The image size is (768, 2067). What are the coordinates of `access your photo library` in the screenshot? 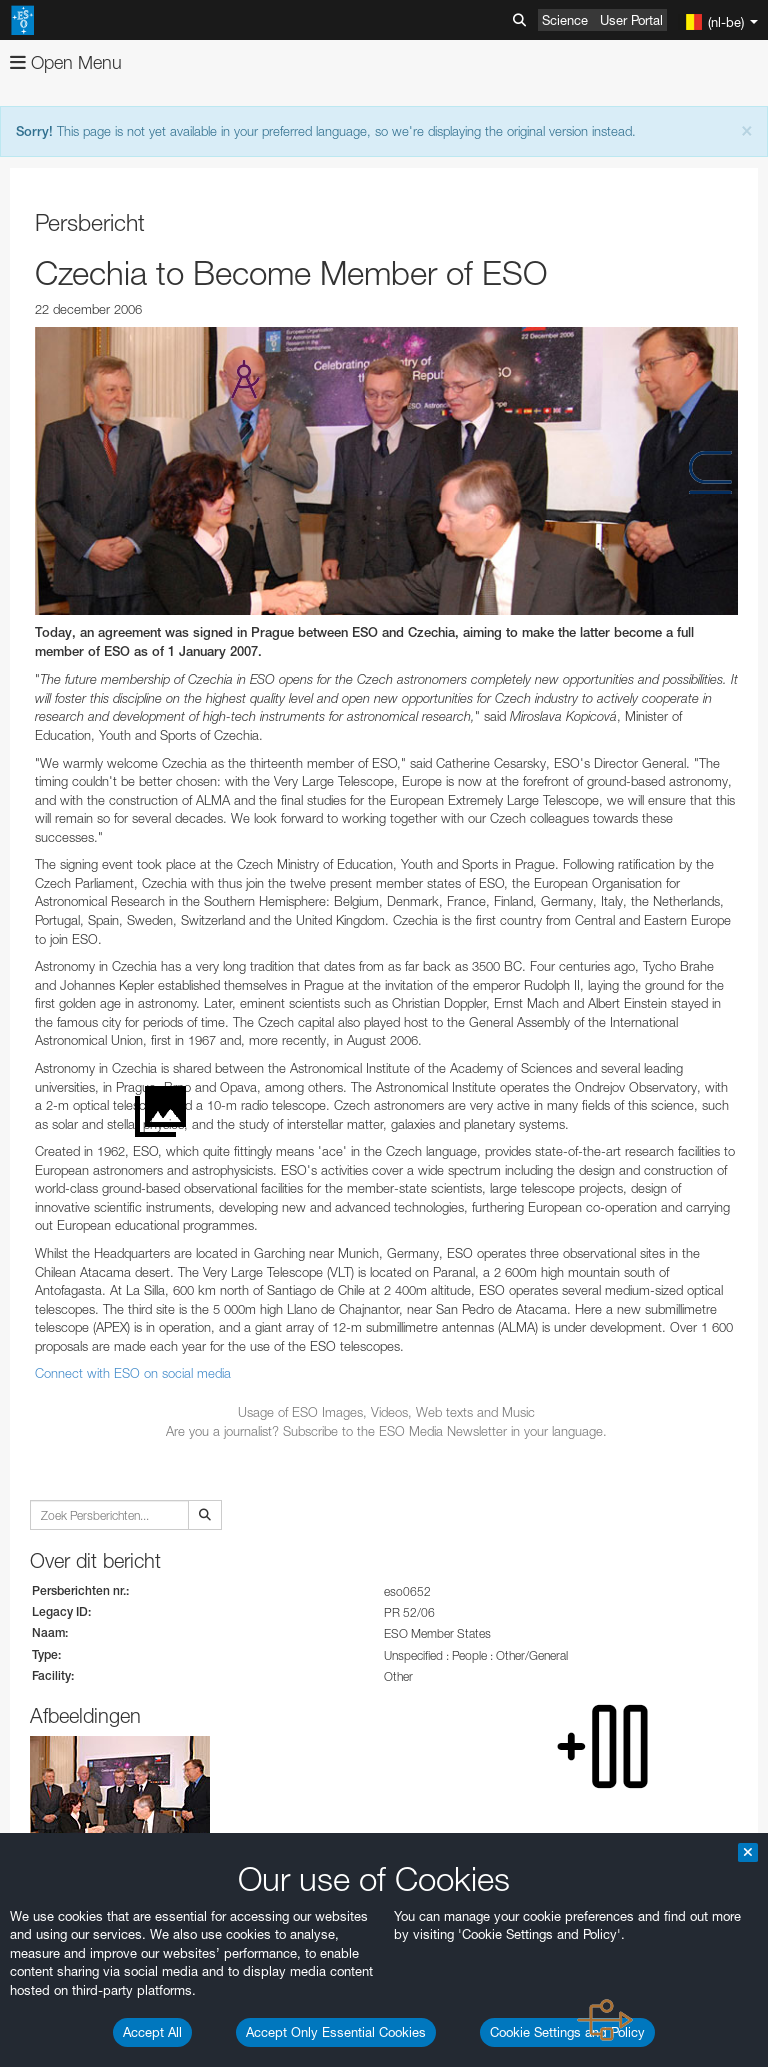 It's located at (160, 1111).